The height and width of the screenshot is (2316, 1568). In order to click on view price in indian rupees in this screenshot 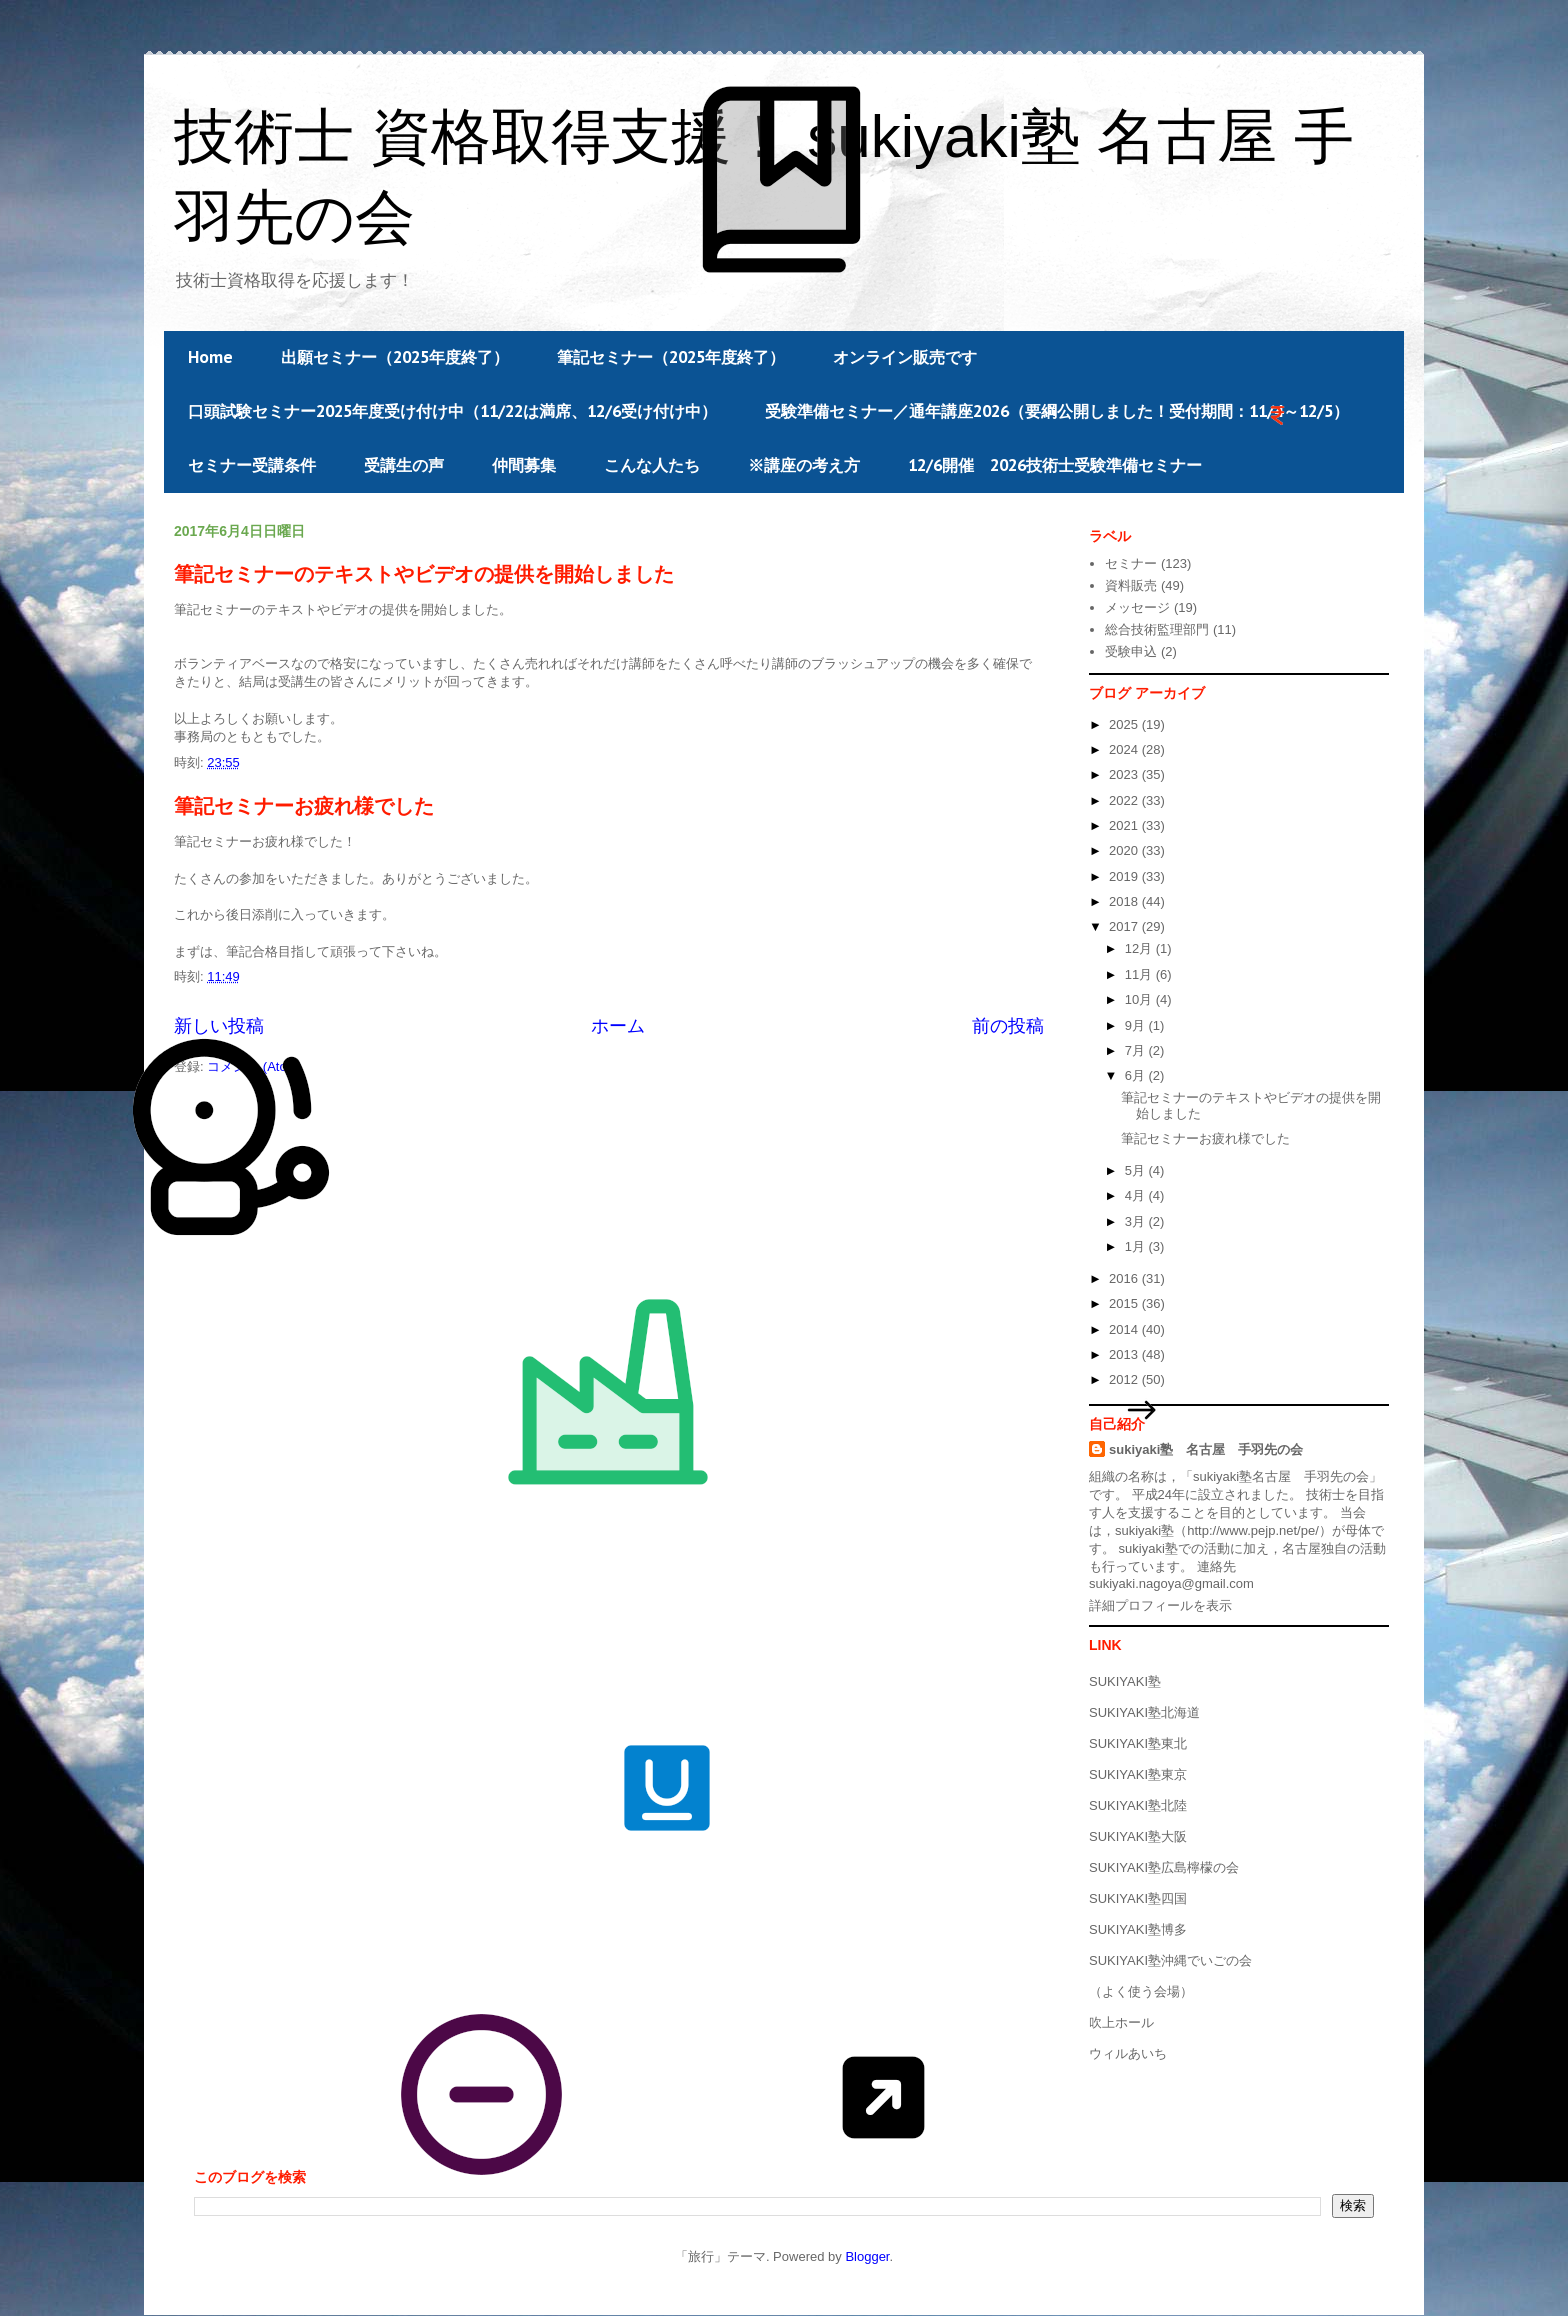, I will do `click(1277, 415)`.